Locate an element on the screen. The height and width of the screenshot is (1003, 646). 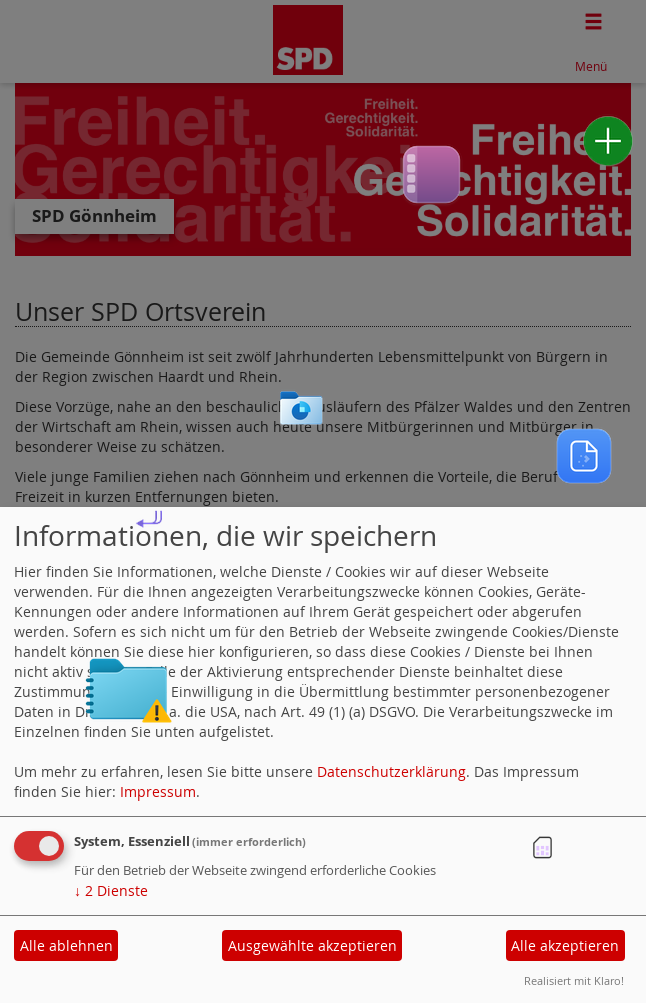
view SIM card information is located at coordinates (542, 847).